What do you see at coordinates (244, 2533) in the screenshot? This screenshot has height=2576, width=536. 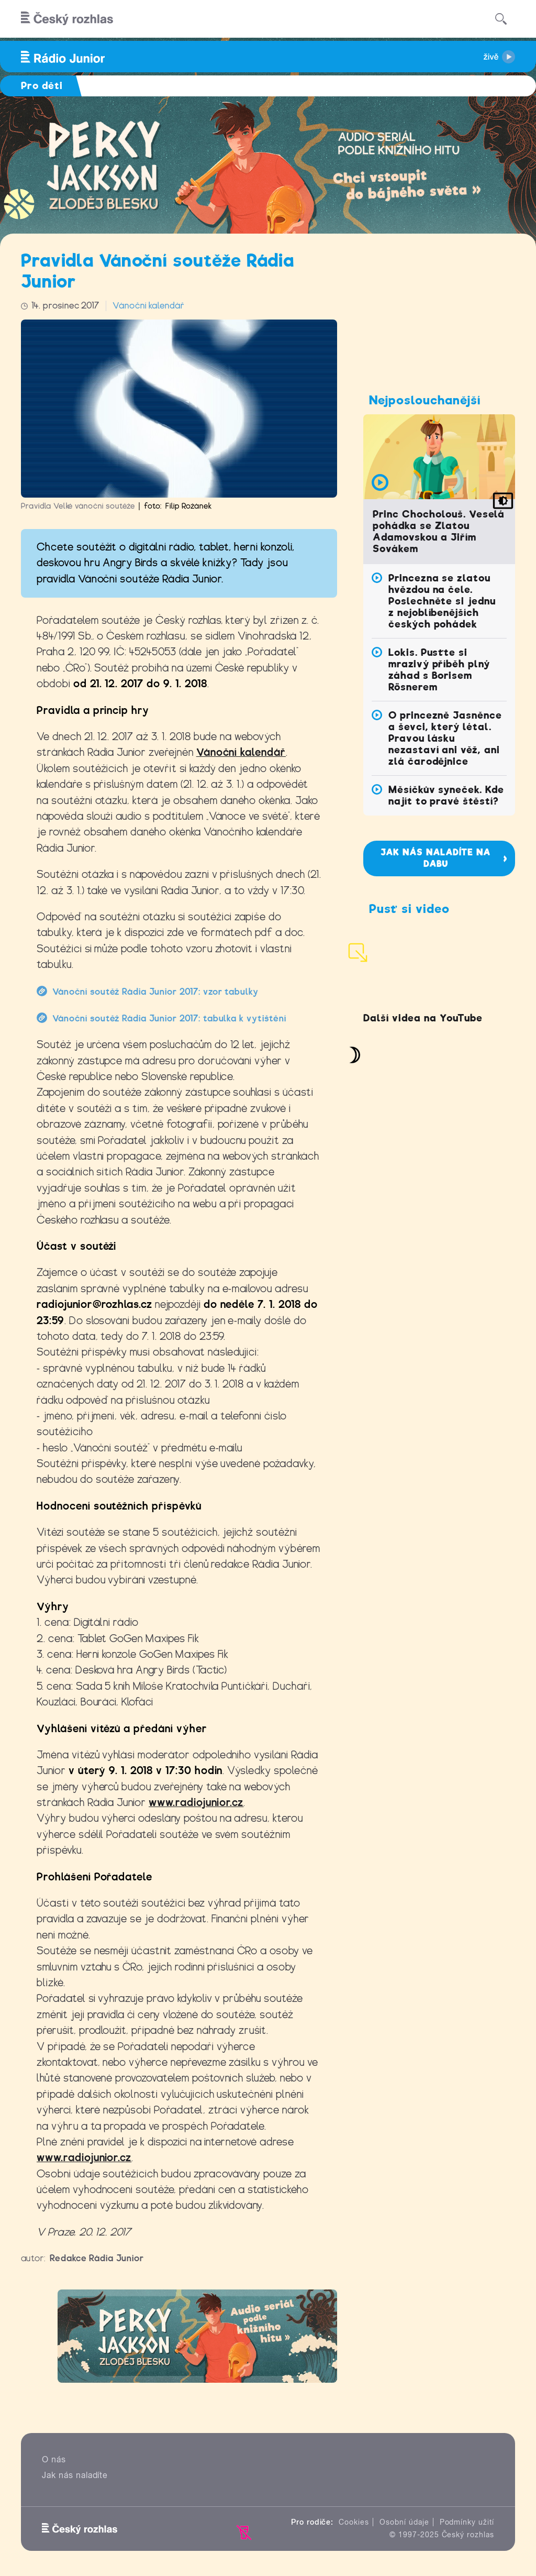 I see `no alcohol allowed` at bounding box center [244, 2533].